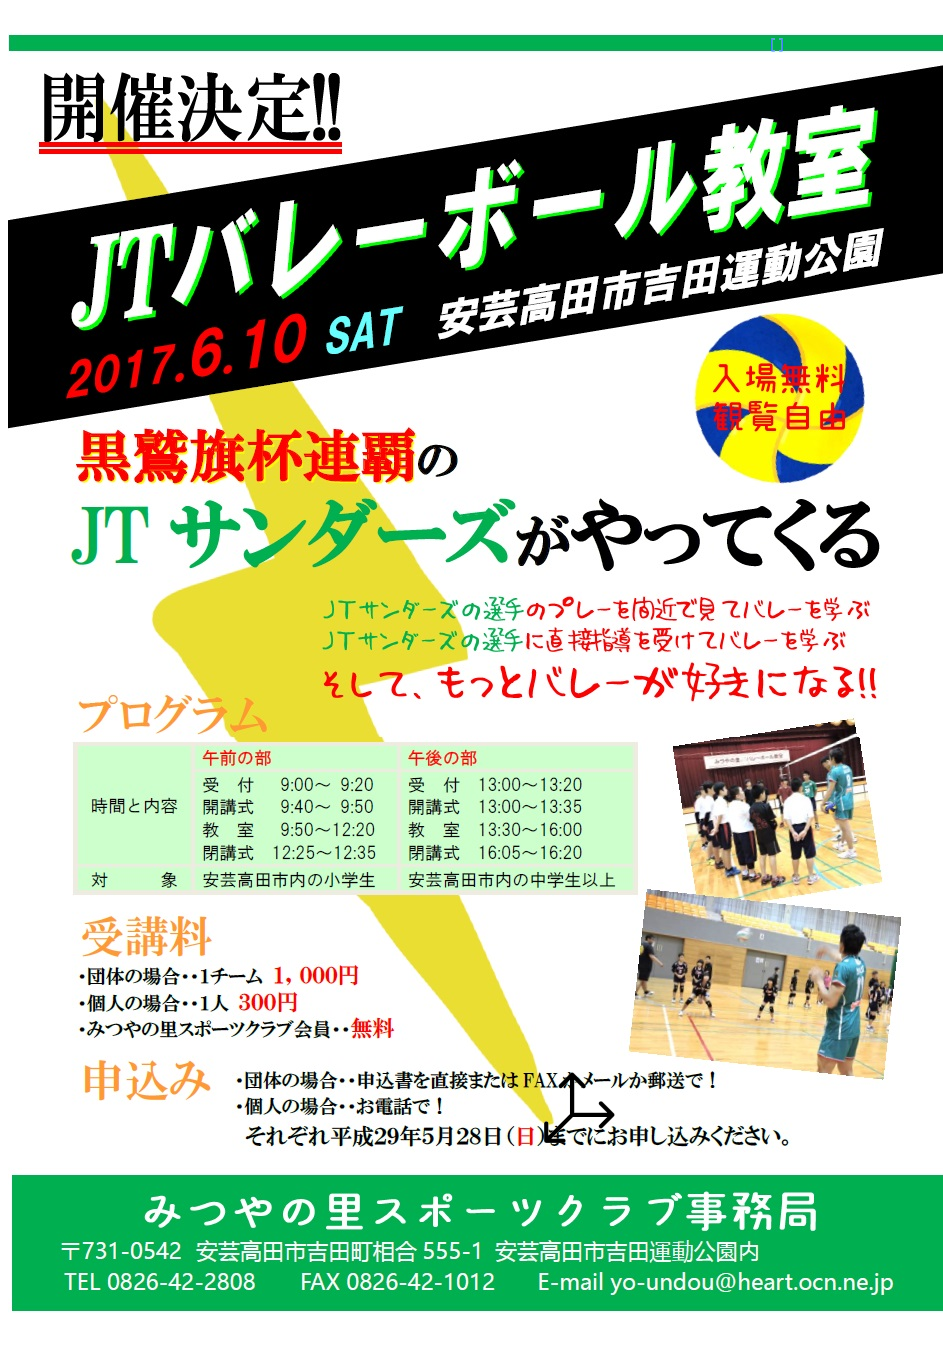 The width and height of the screenshot is (943, 1356). What do you see at coordinates (575, 1112) in the screenshot?
I see `3D axis indicator for spatial orientation` at bounding box center [575, 1112].